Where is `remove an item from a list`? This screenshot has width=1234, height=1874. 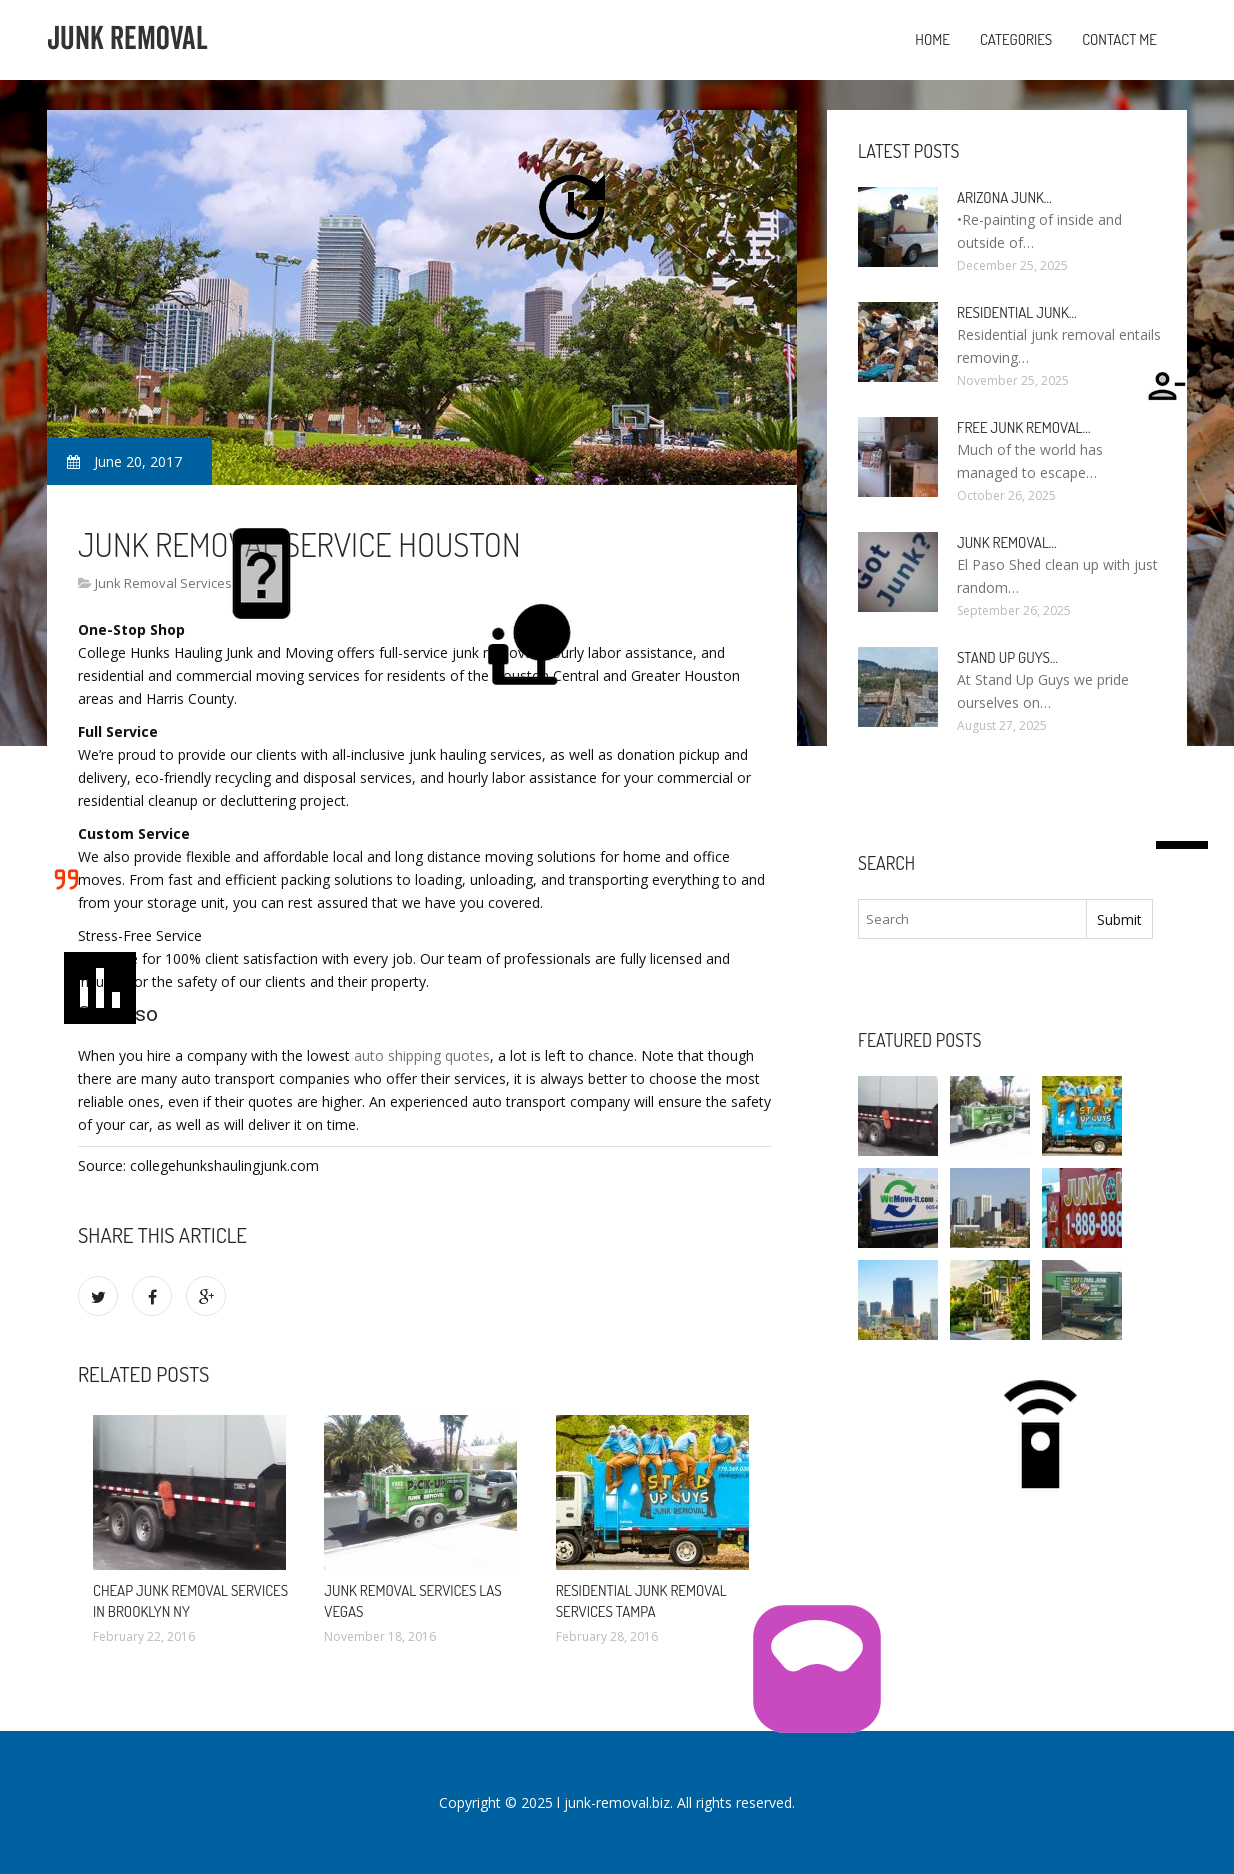
remove an item from a list is located at coordinates (1182, 845).